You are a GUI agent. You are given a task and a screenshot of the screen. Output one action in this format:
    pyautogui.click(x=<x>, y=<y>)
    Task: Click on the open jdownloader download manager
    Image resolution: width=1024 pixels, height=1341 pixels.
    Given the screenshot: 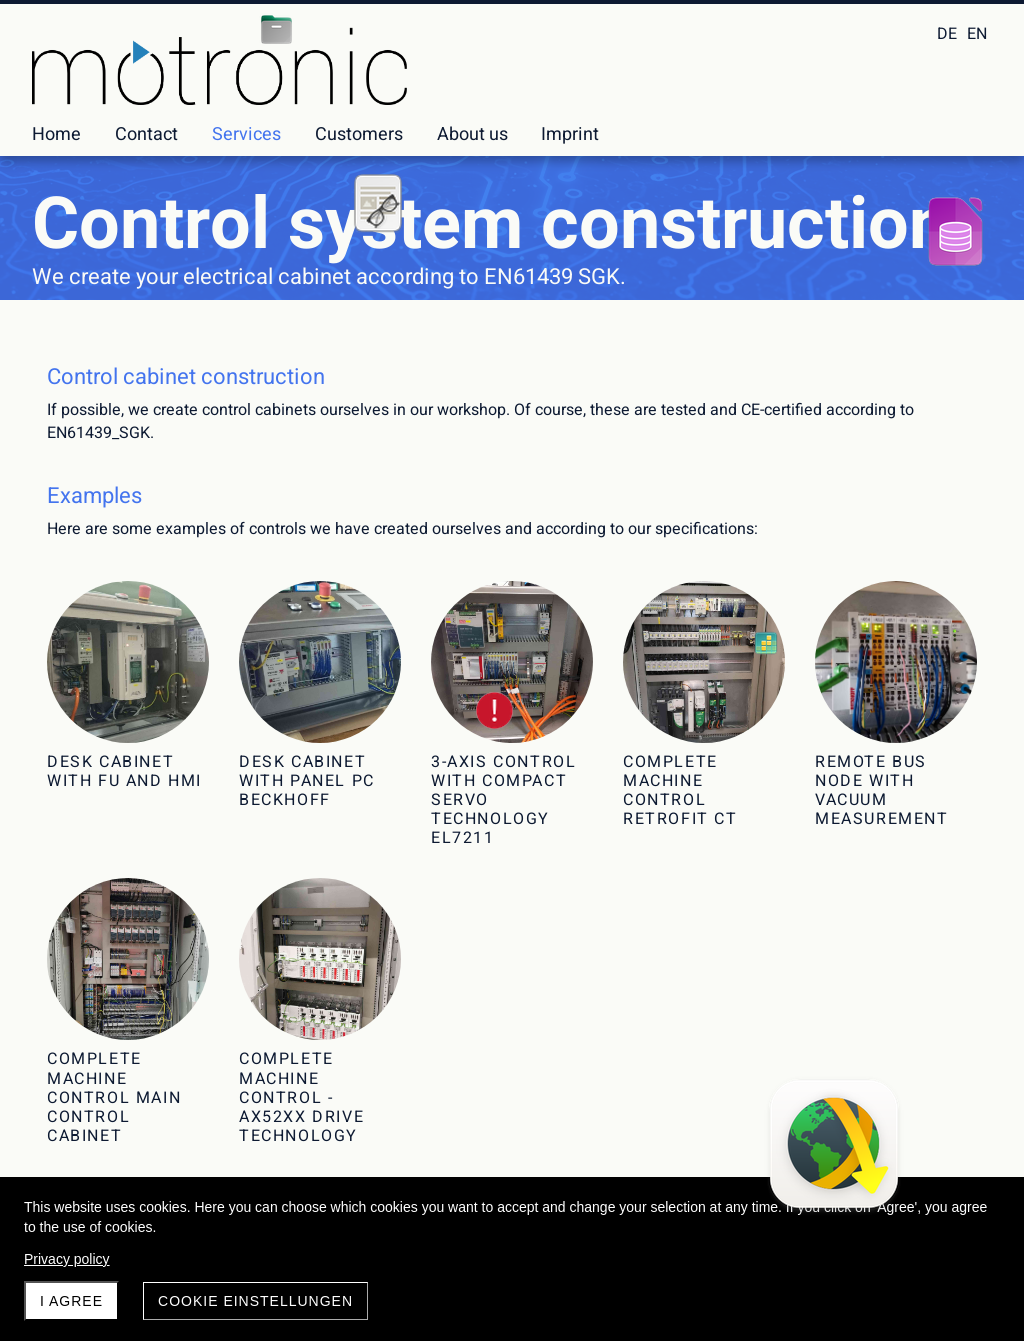 What is the action you would take?
    pyautogui.click(x=834, y=1144)
    